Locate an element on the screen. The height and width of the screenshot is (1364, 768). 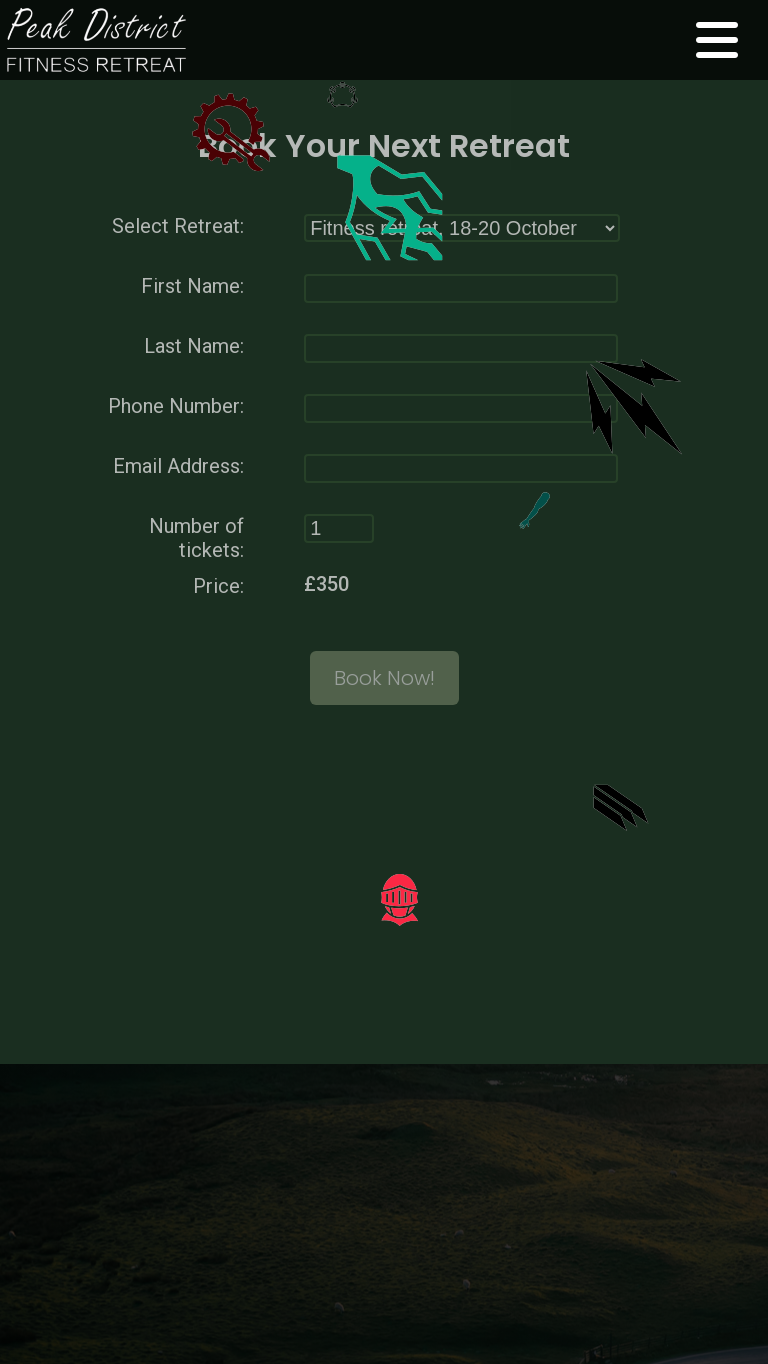
access musical instruments or percussion sounds is located at coordinates (342, 94).